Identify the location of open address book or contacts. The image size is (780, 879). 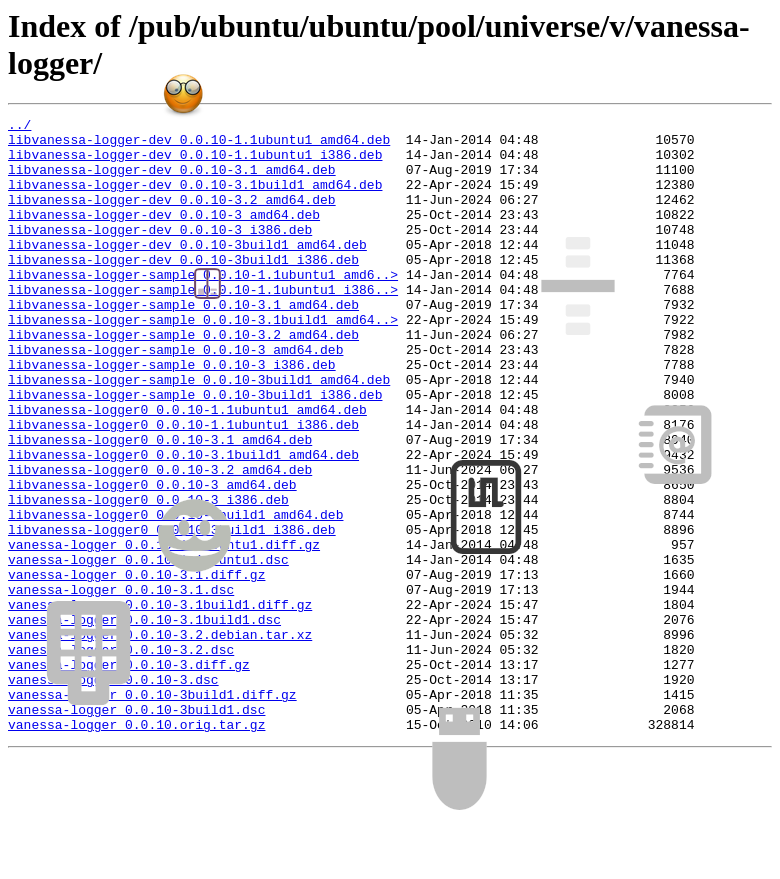
(680, 442).